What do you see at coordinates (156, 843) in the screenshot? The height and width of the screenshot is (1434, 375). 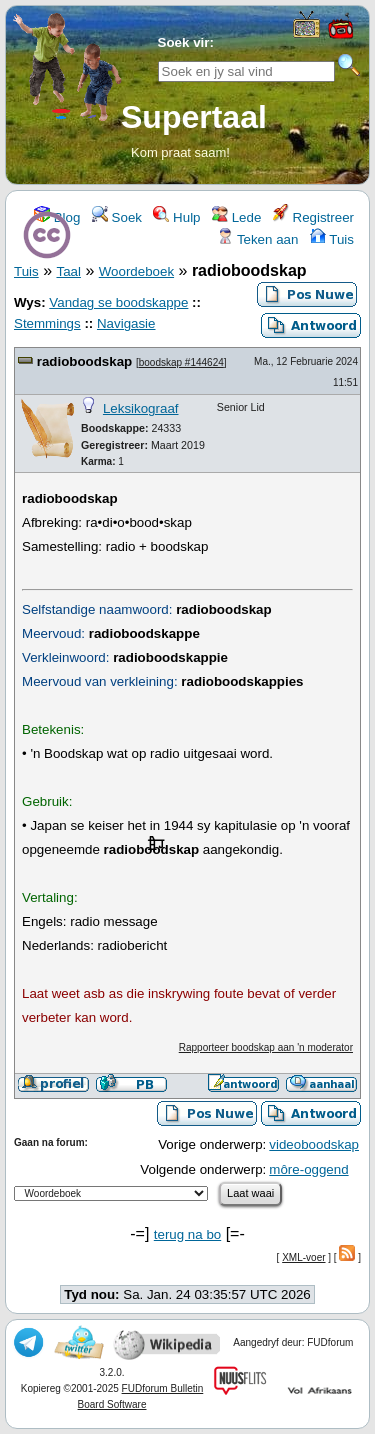 I see `construction or building in progress` at bounding box center [156, 843].